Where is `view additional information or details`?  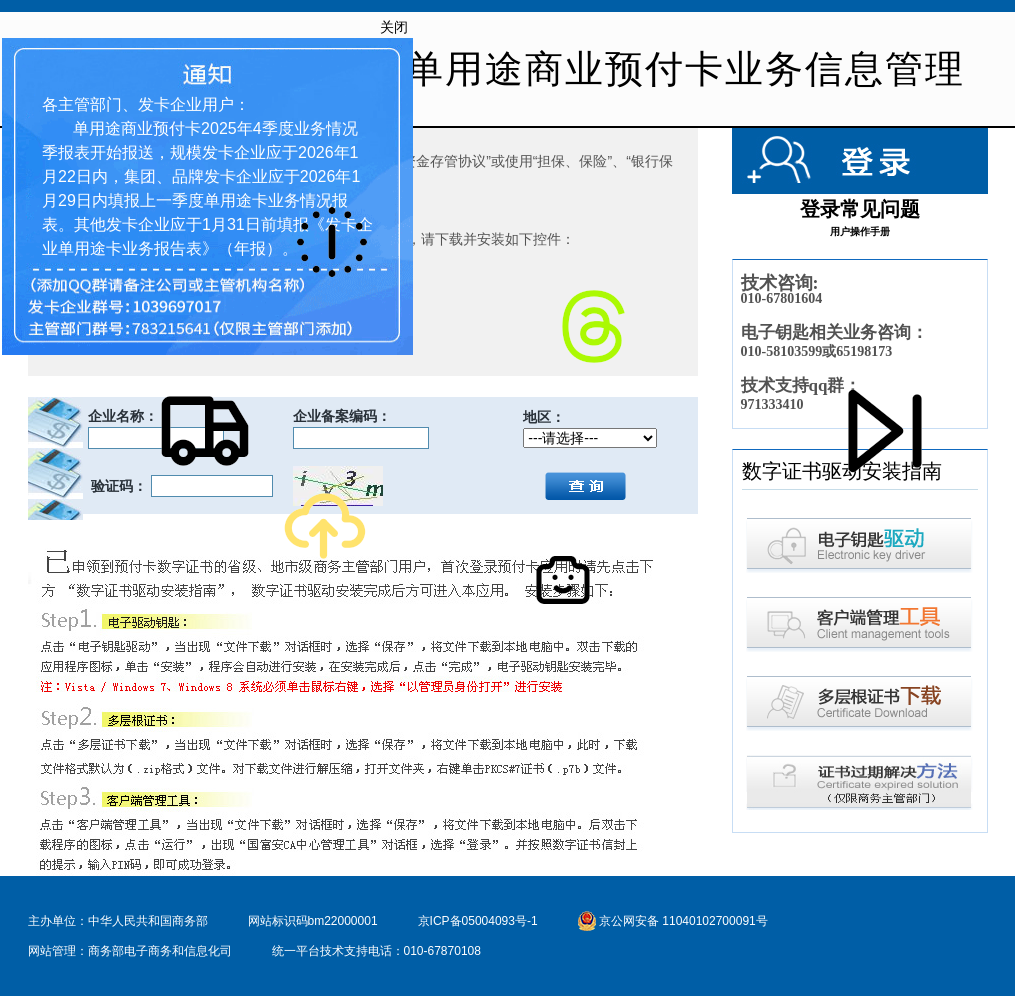
view additional information or details is located at coordinates (332, 242).